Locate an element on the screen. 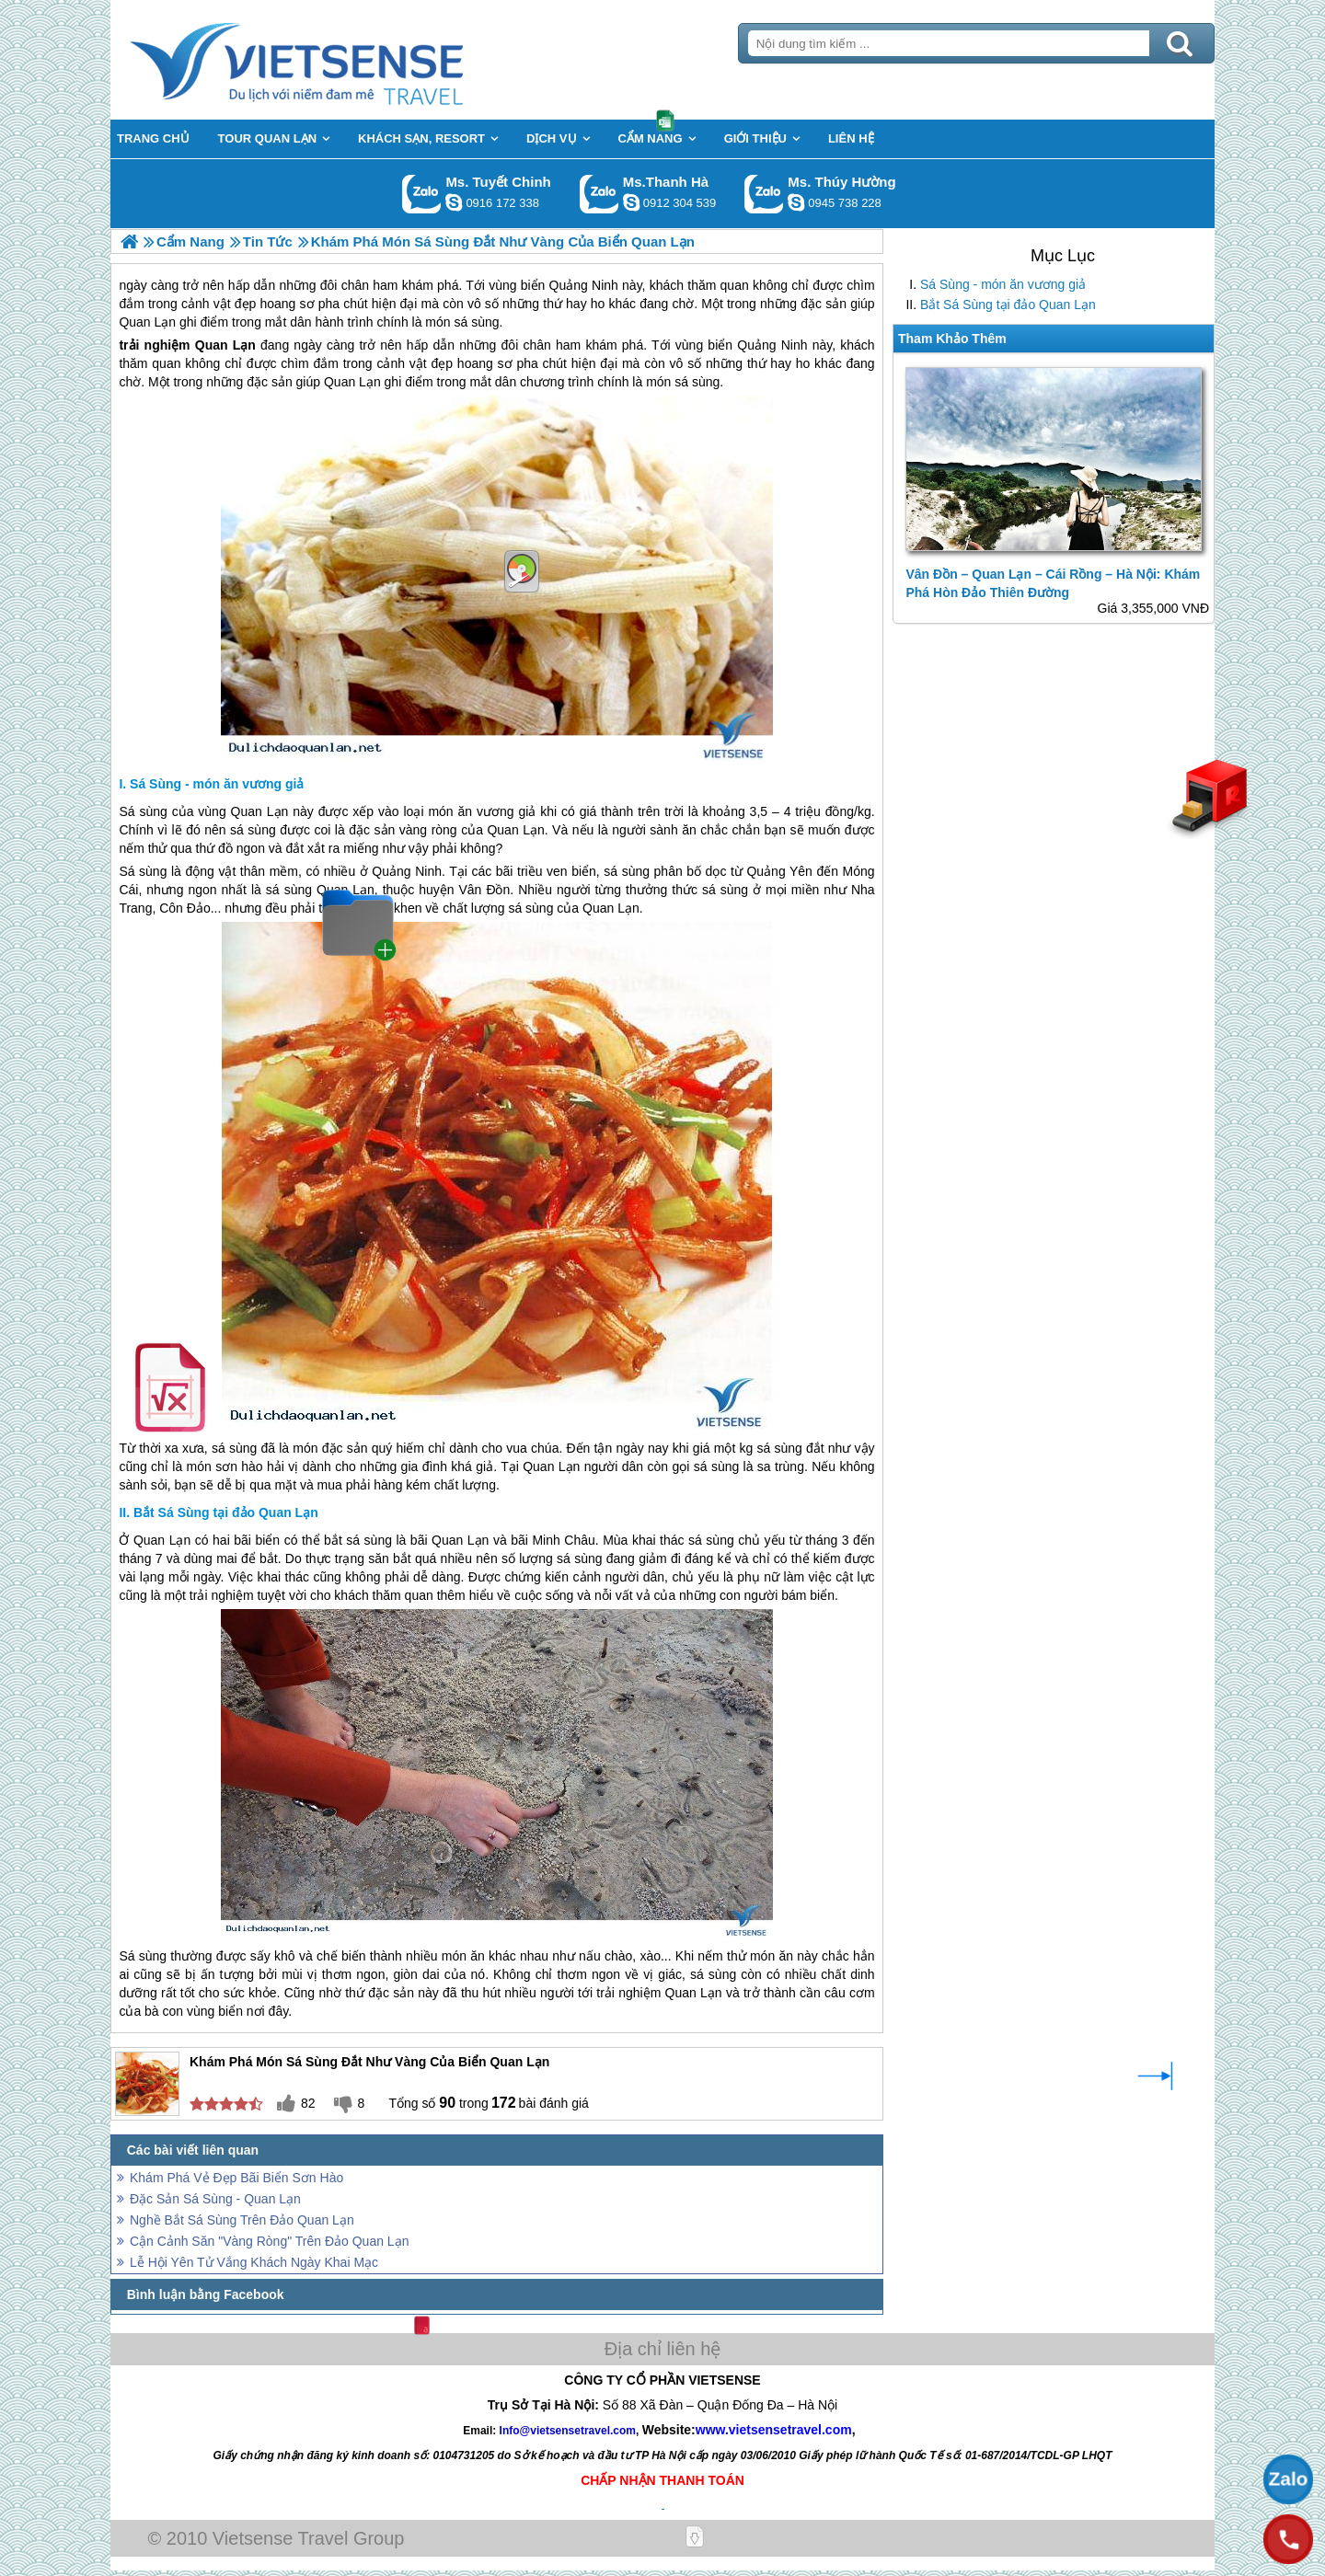 The width and height of the screenshot is (1325, 2576). open an opendocument formula template file is located at coordinates (170, 1387).